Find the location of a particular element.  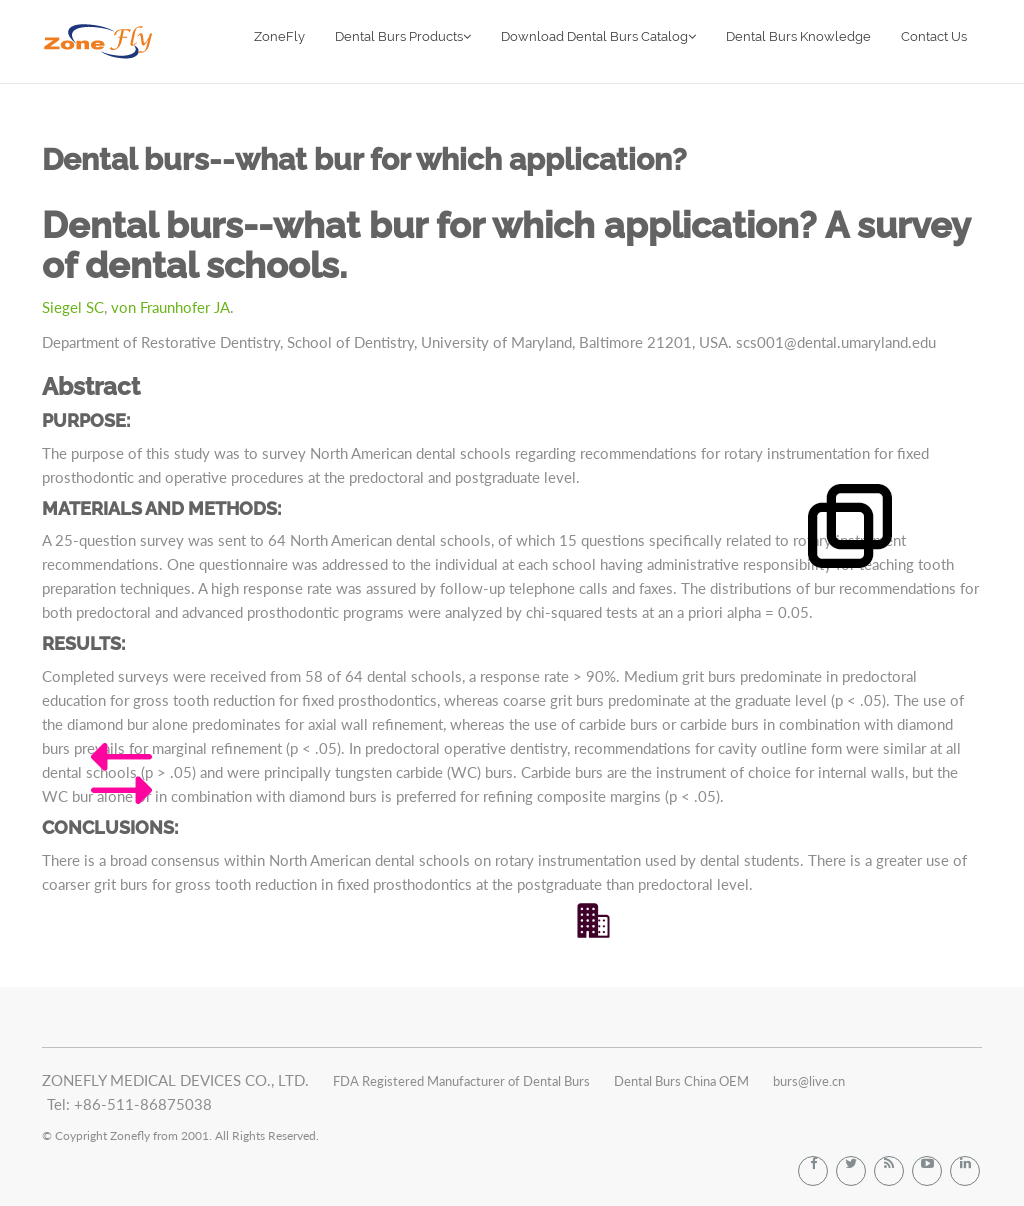

swap or exchange items is located at coordinates (121, 773).